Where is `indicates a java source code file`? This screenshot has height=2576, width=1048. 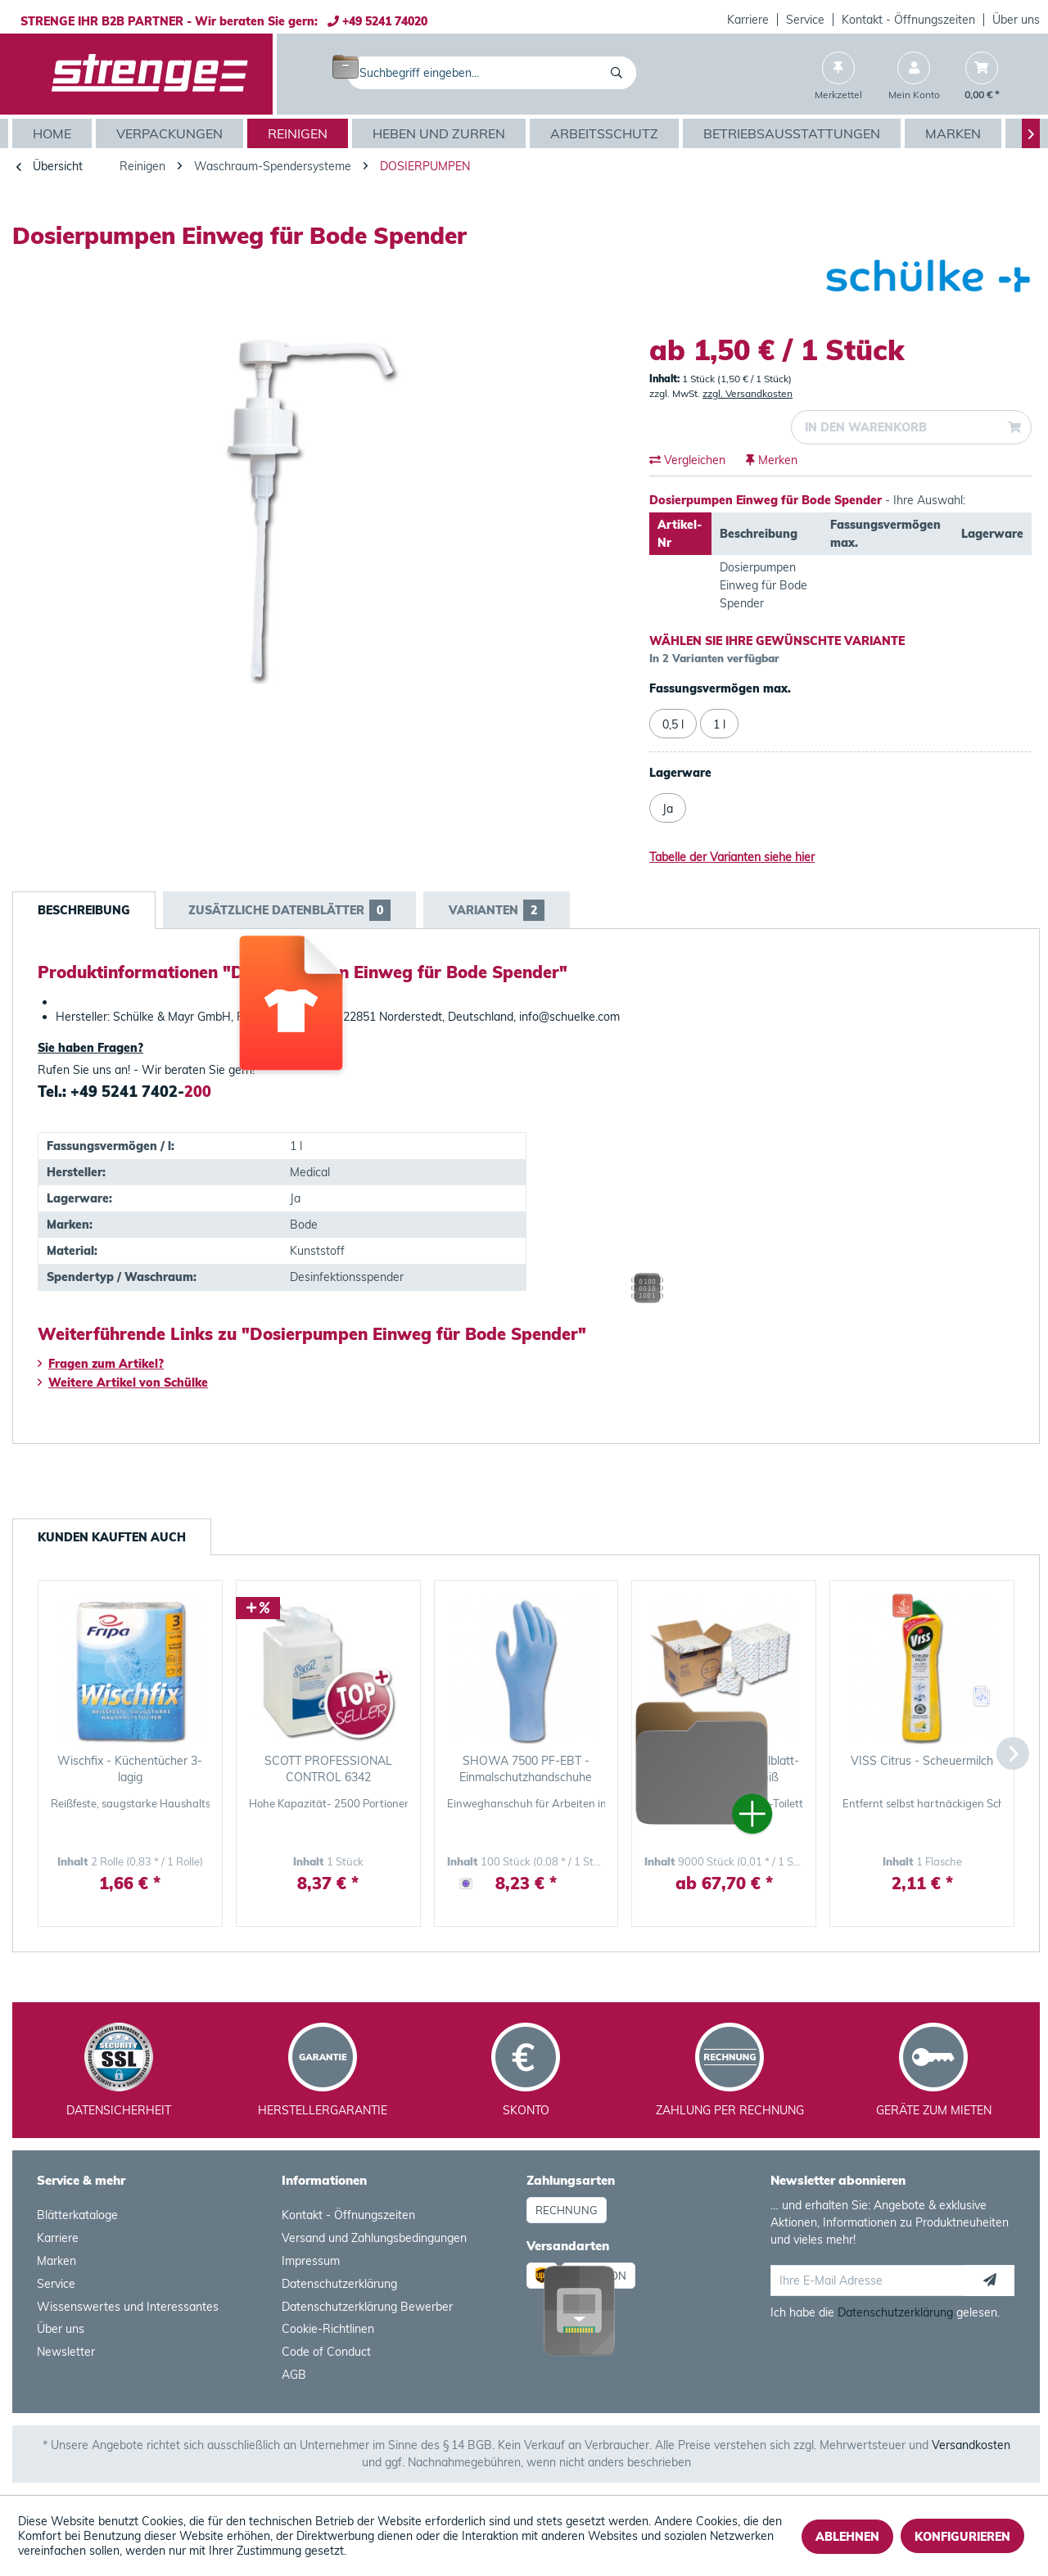 indicates a java source code file is located at coordinates (902, 1605).